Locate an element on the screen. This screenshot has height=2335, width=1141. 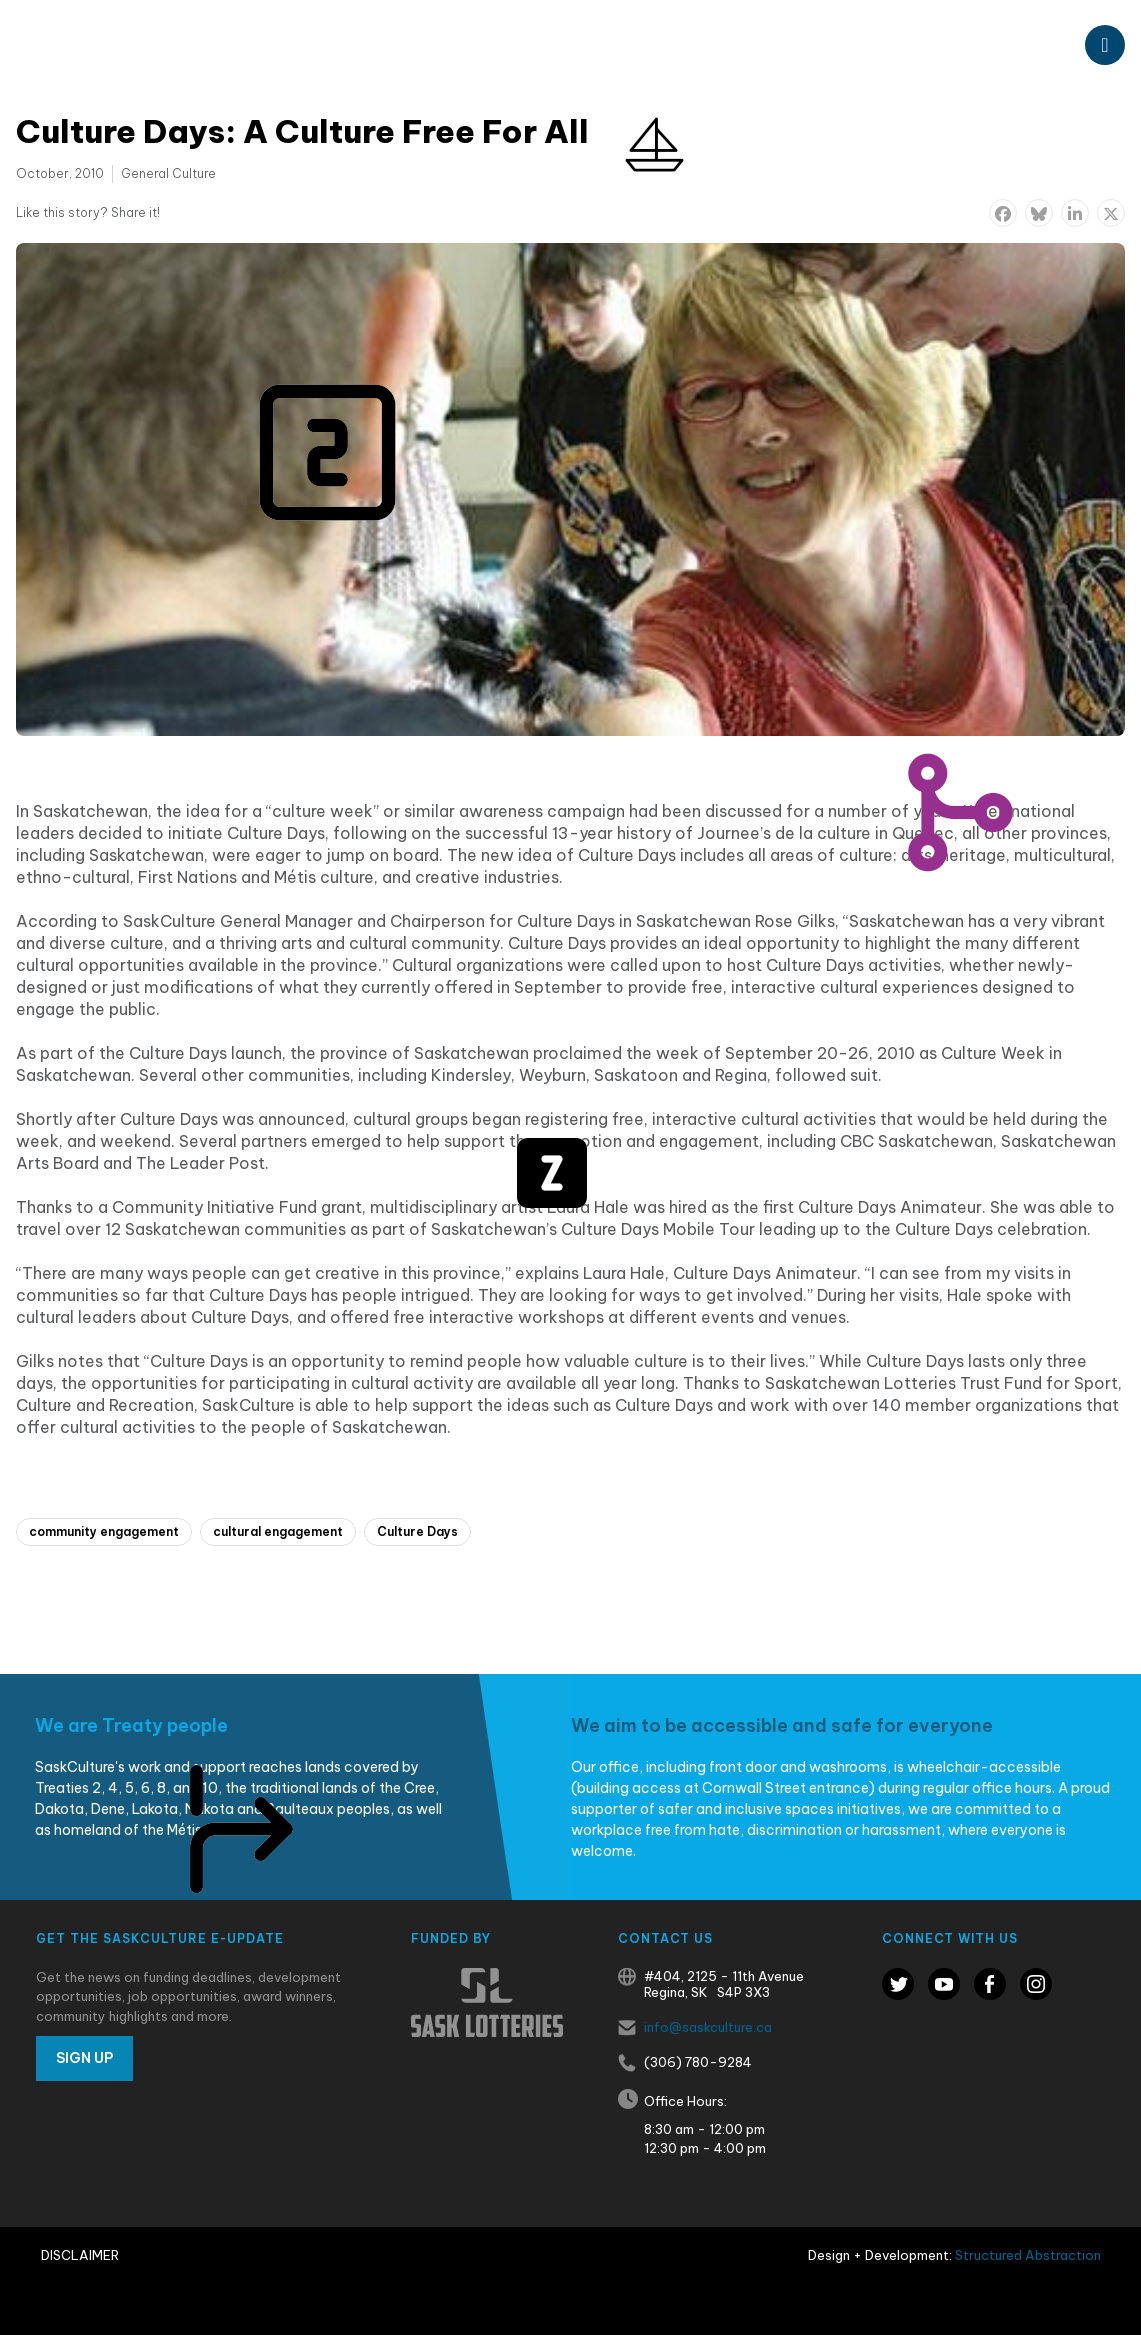
represents the letter Z in a keyboard or text input is located at coordinates (552, 1173).